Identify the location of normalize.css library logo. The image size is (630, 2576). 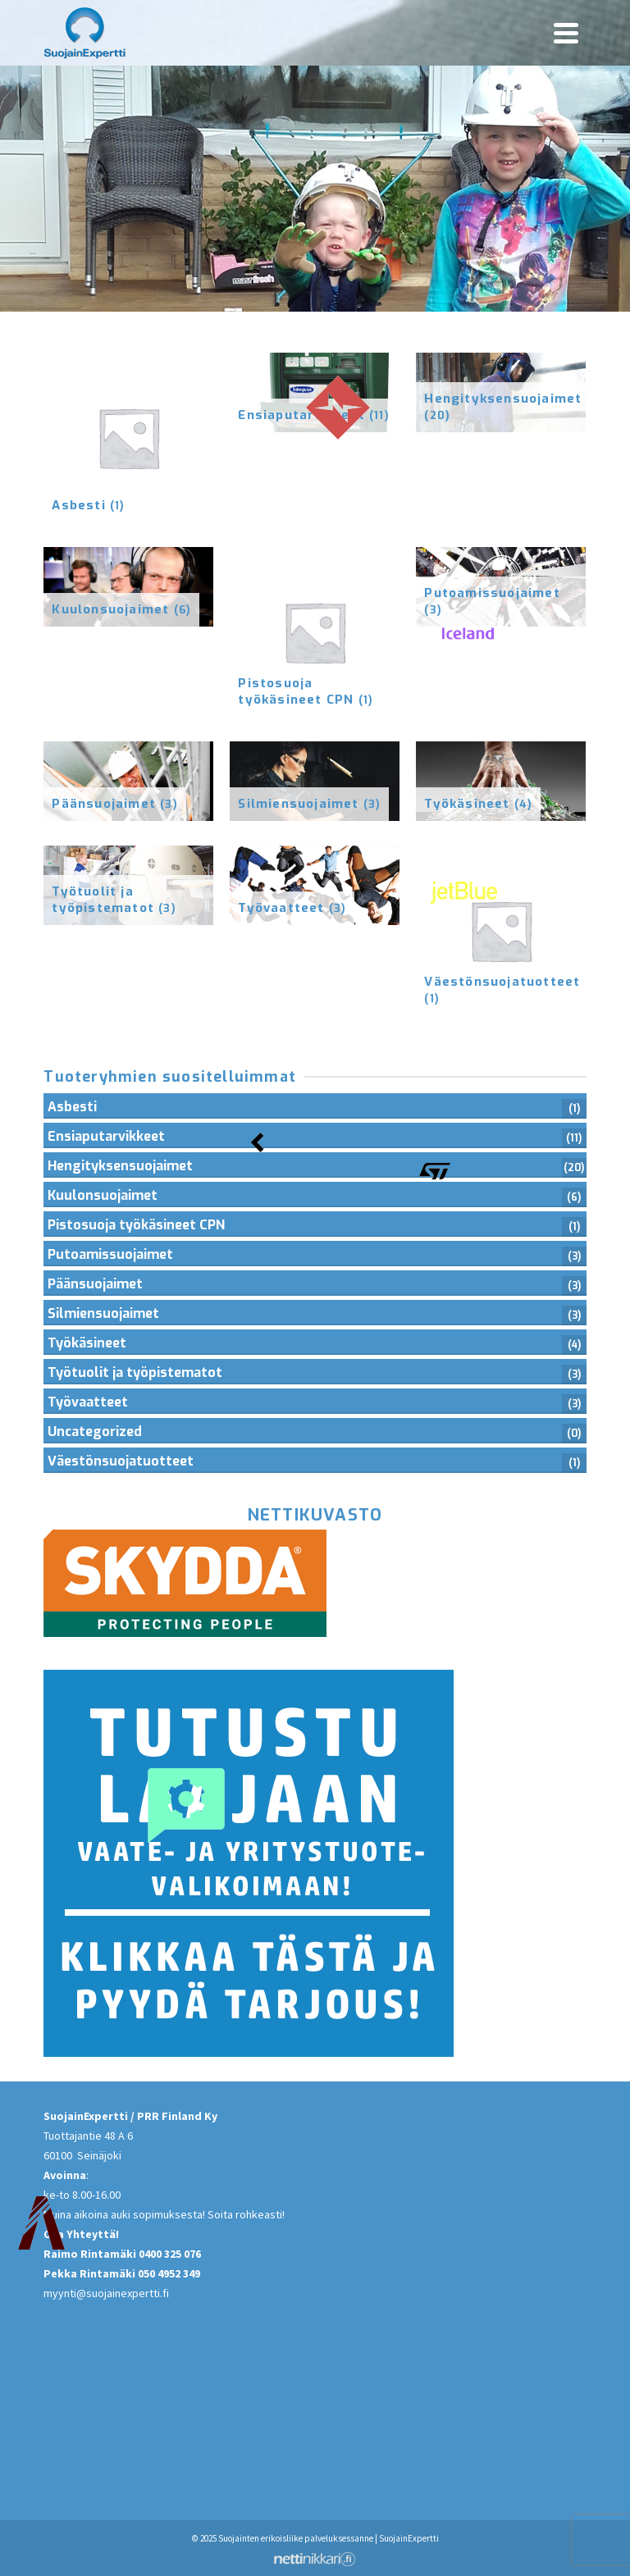
(338, 408).